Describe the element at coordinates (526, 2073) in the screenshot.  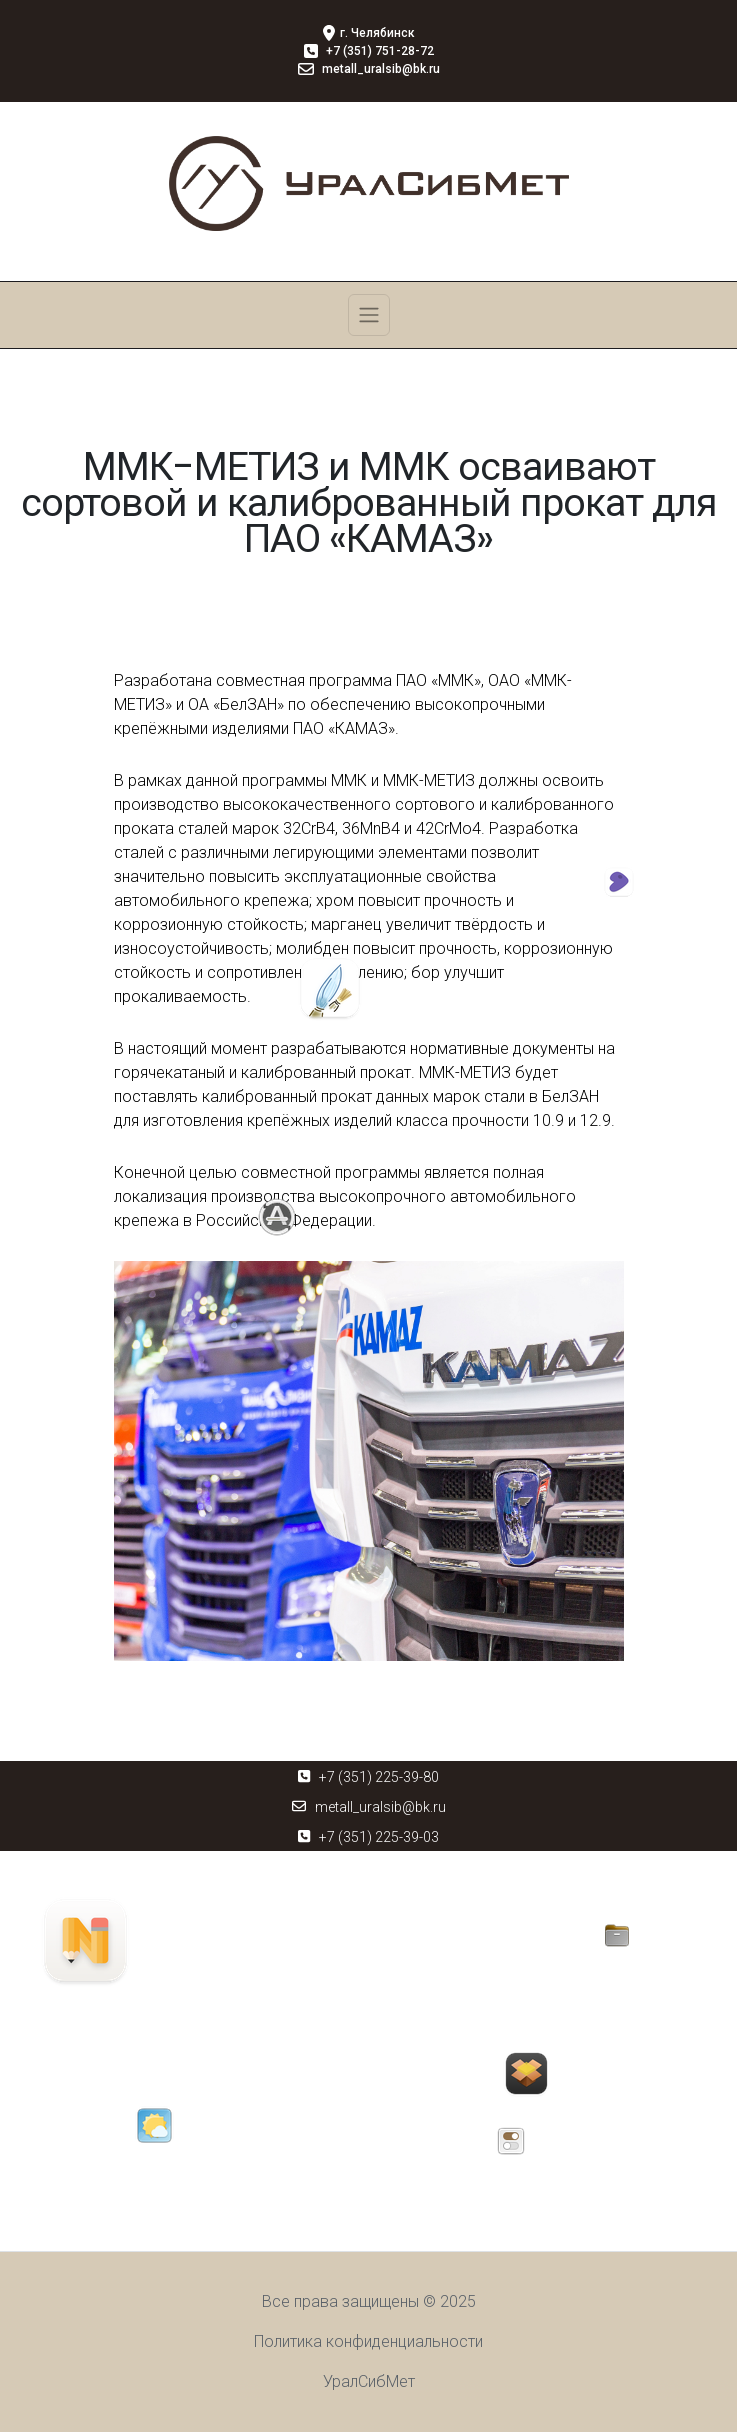
I see `open synaptic package manager` at that location.